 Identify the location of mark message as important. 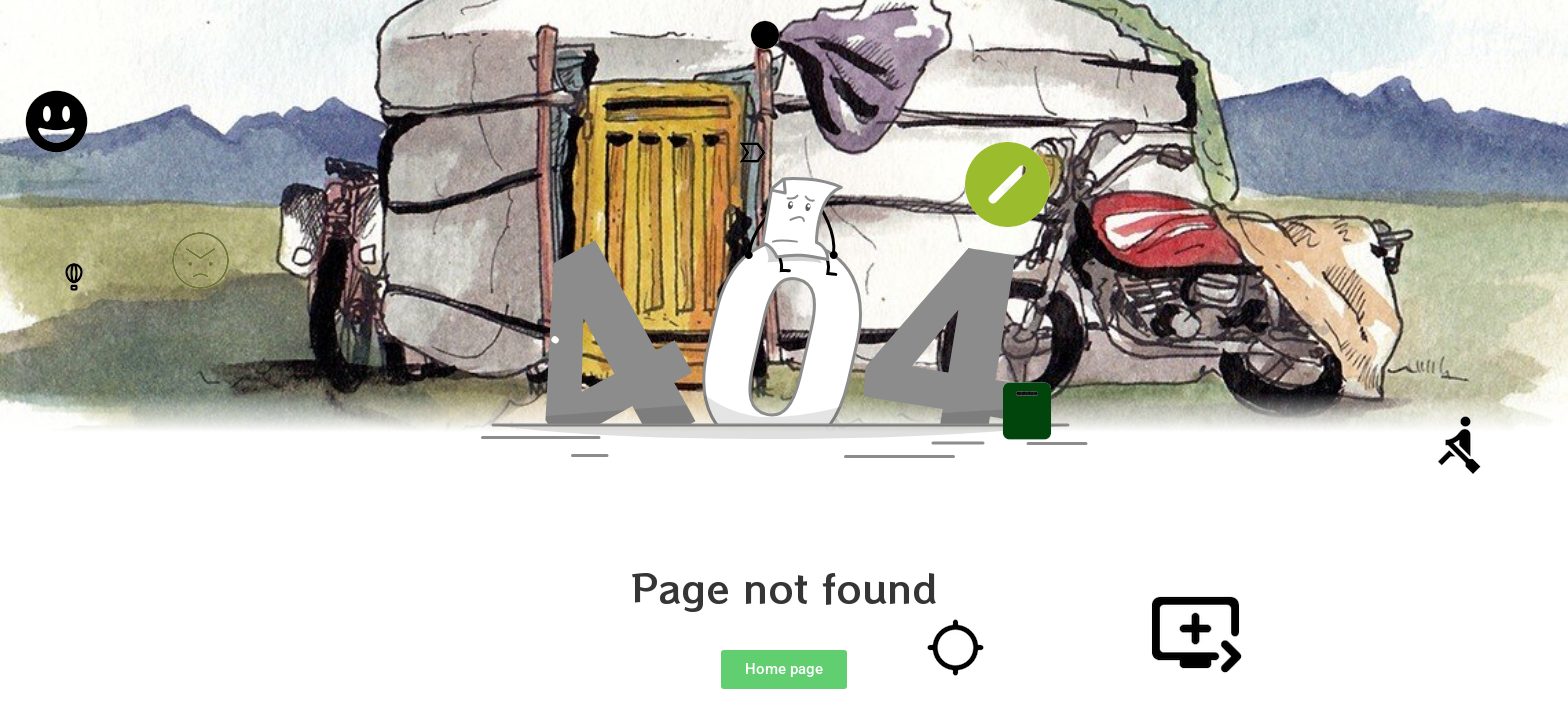
(752, 152).